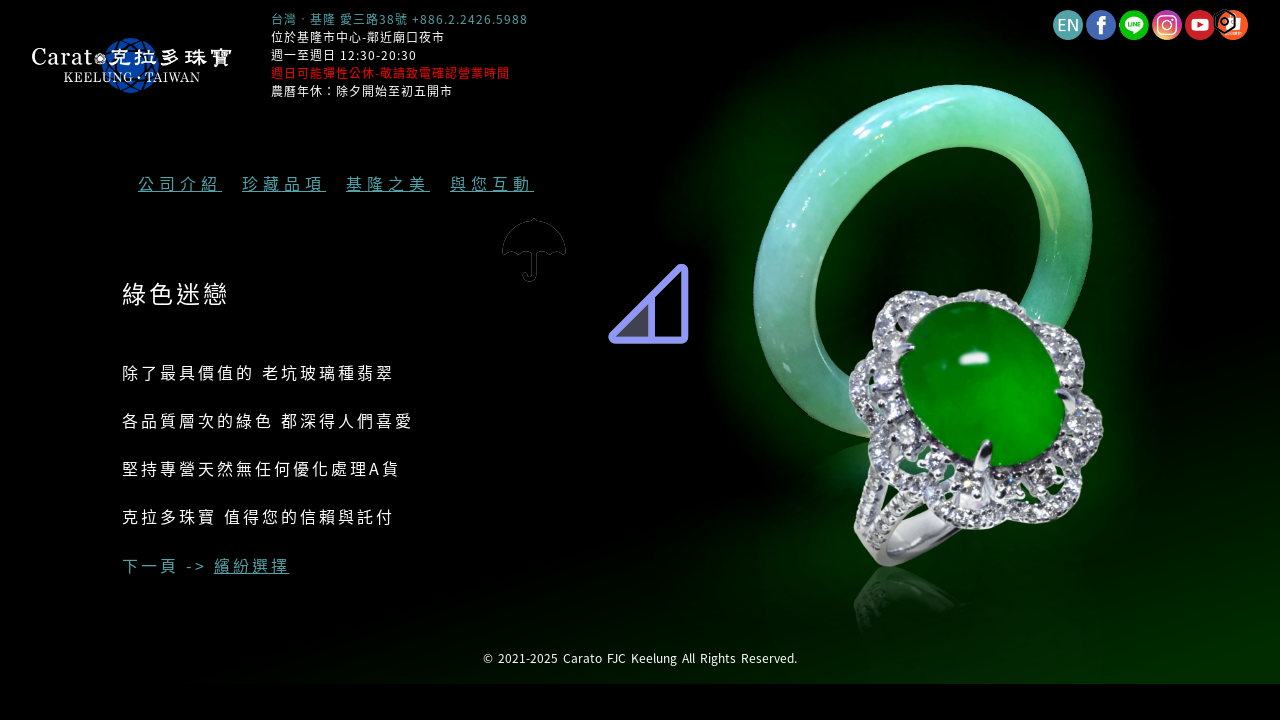  What do you see at coordinates (655, 307) in the screenshot?
I see `indicates medium cellular signal strength` at bounding box center [655, 307].